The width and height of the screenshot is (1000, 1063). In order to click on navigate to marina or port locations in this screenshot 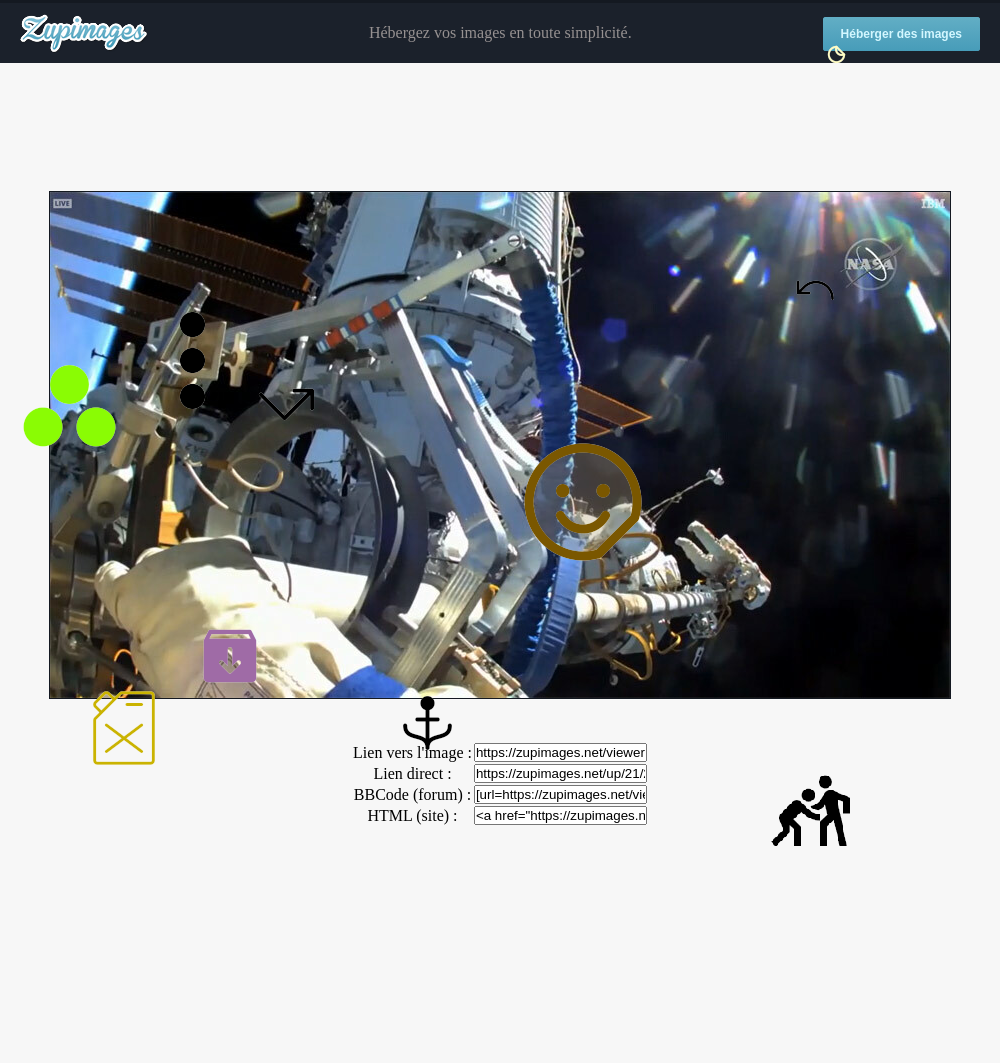, I will do `click(427, 721)`.